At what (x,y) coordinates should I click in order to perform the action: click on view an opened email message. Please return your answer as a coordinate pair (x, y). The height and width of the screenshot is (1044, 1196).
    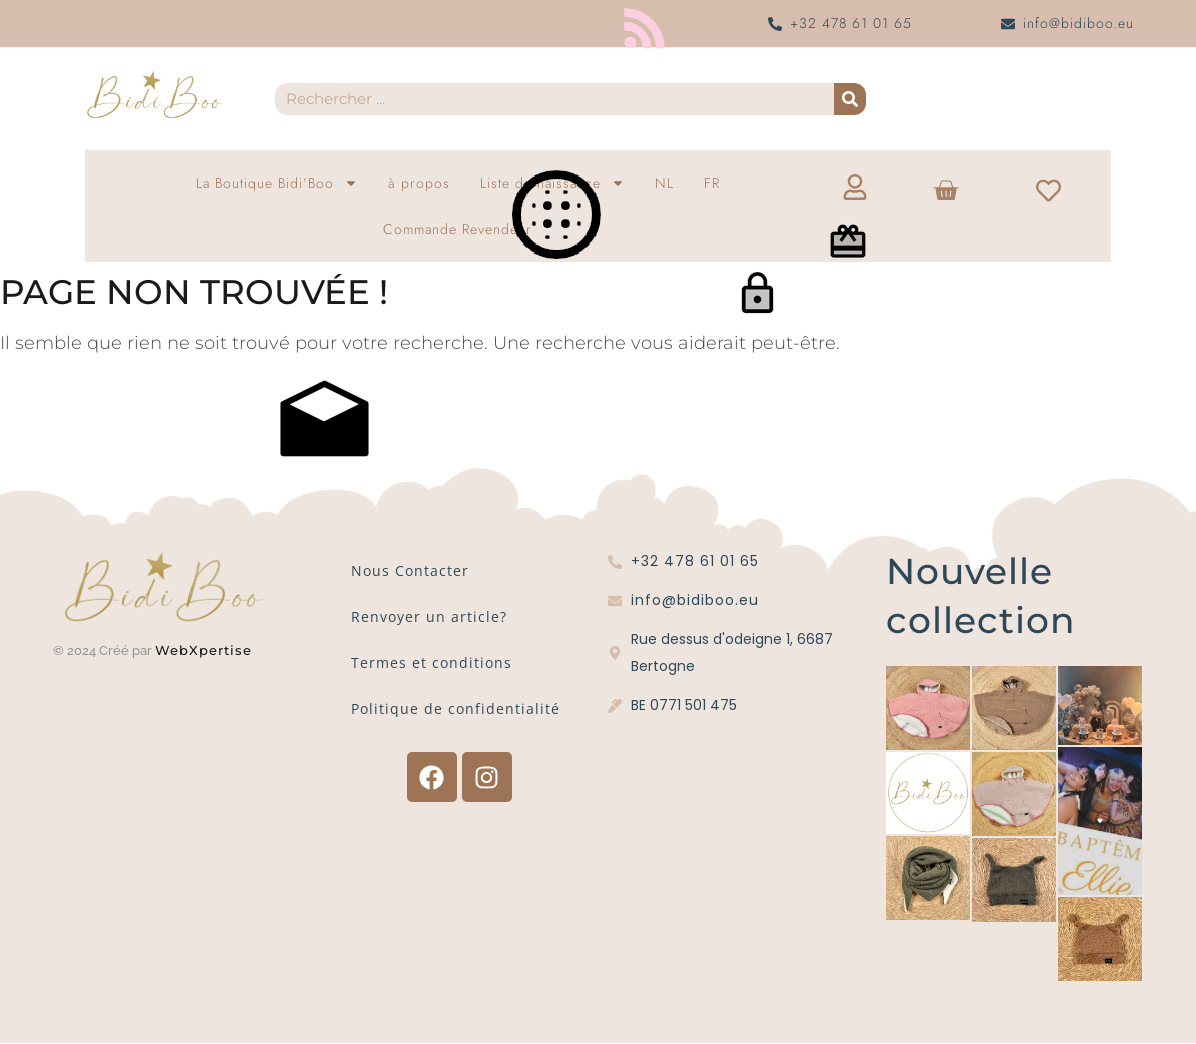
    Looking at the image, I should click on (324, 418).